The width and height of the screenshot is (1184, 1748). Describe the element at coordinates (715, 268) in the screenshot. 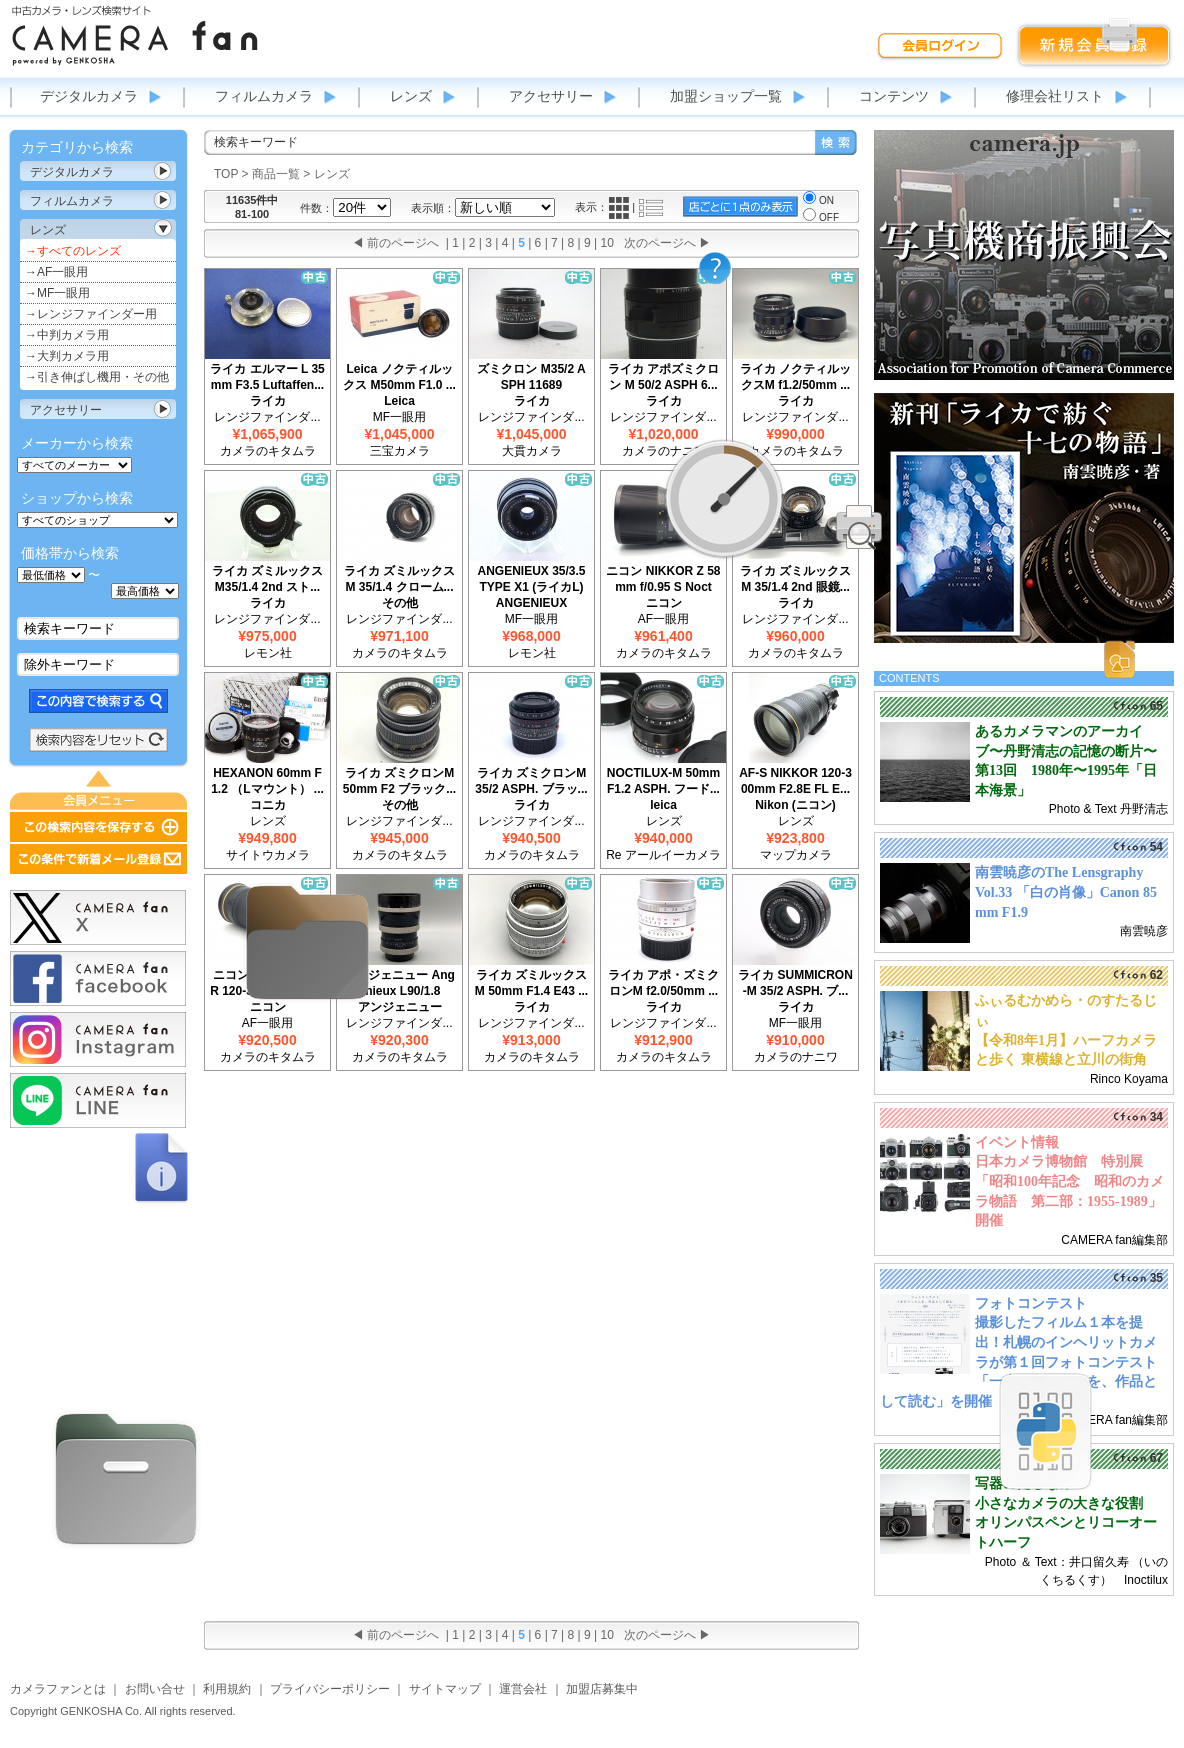

I see `open the help center or documentation` at that location.